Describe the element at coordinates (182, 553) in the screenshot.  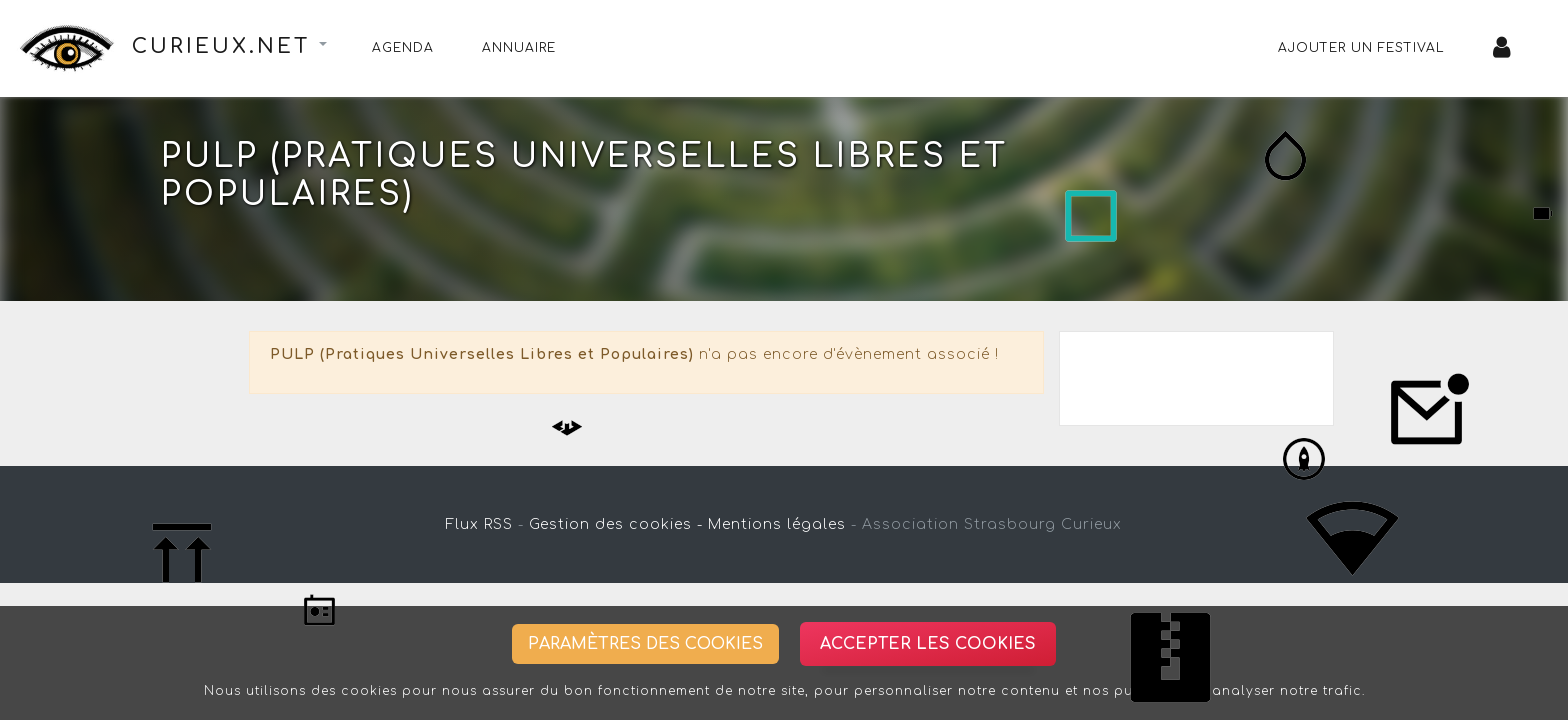
I see `align selected content to the top edge` at that location.